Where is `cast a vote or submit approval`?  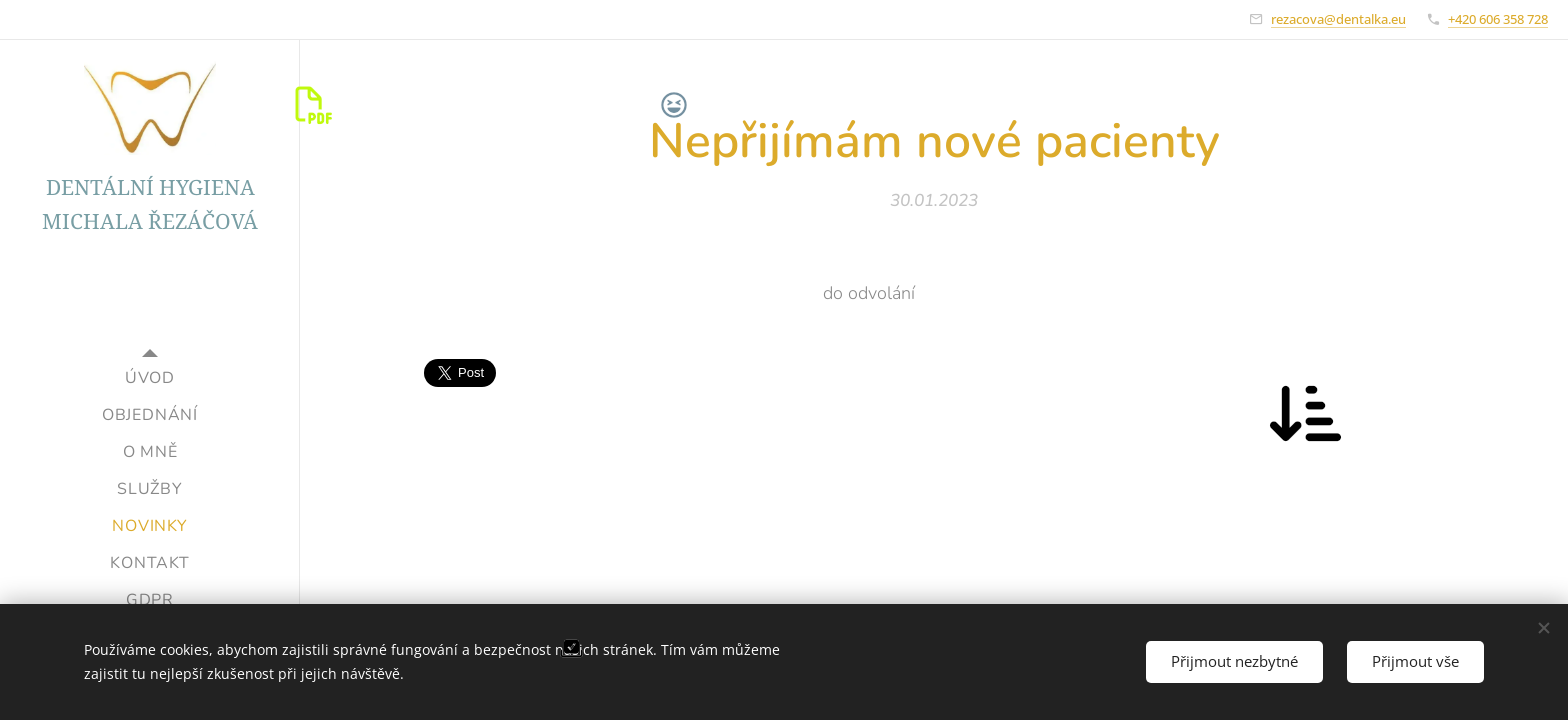
cast a vote or submit approval is located at coordinates (571, 648).